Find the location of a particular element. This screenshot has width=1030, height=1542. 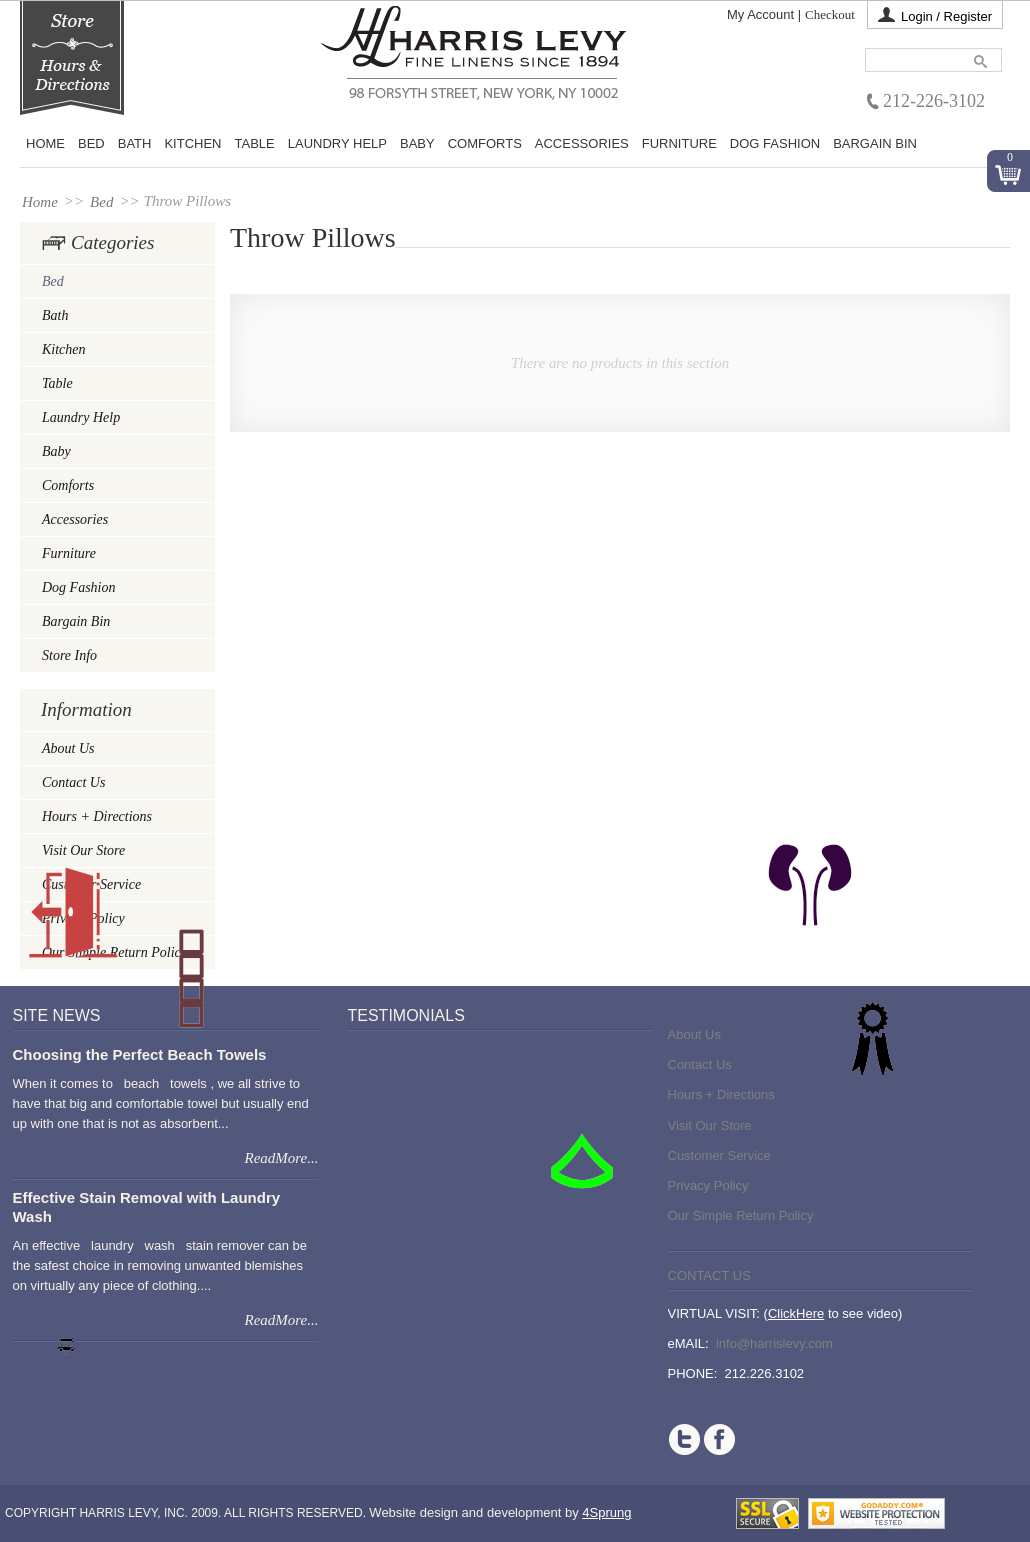

view kidney health information is located at coordinates (810, 885).